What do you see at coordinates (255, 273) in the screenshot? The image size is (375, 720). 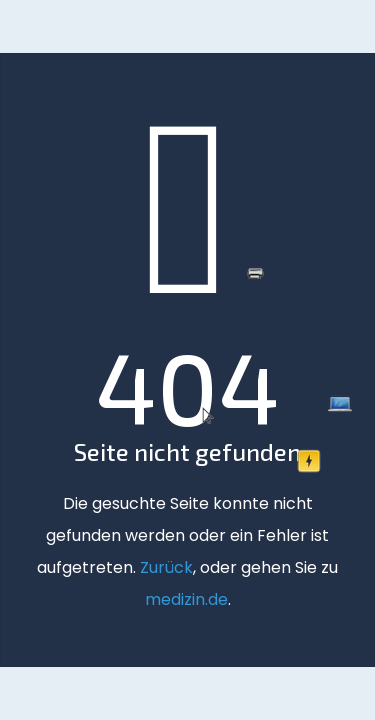 I see `print the current document` at bounding box center [255, 273].